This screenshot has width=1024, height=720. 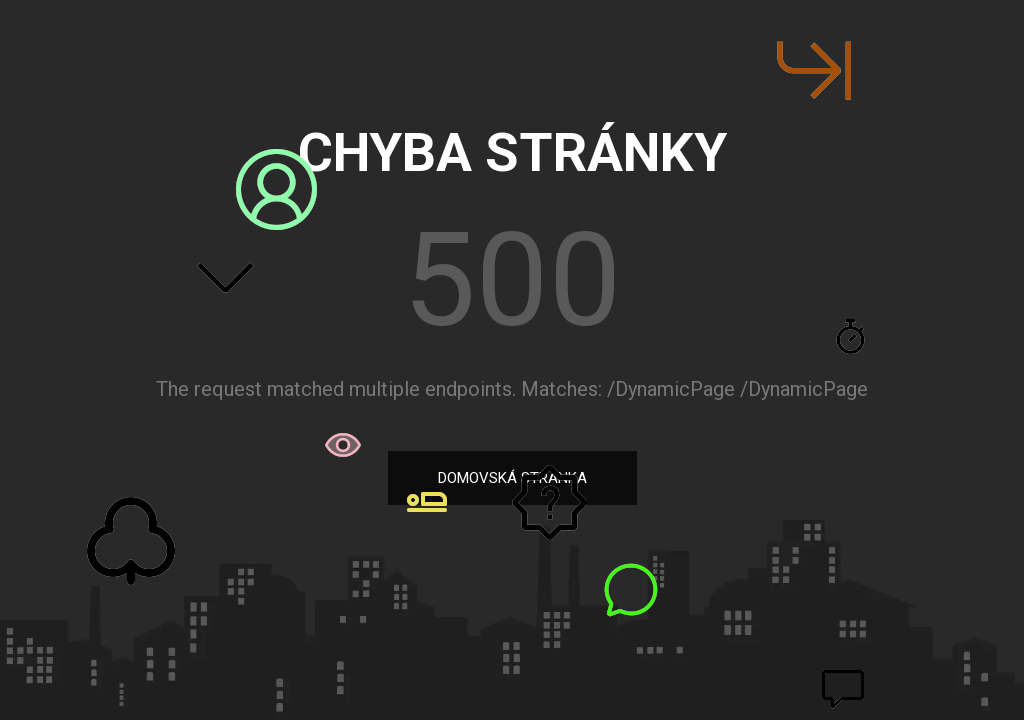 What do you see at coordinates (809, 68) in the screenshot?
I see `move cursor to next tab stop` at bounding box center [809, 68].